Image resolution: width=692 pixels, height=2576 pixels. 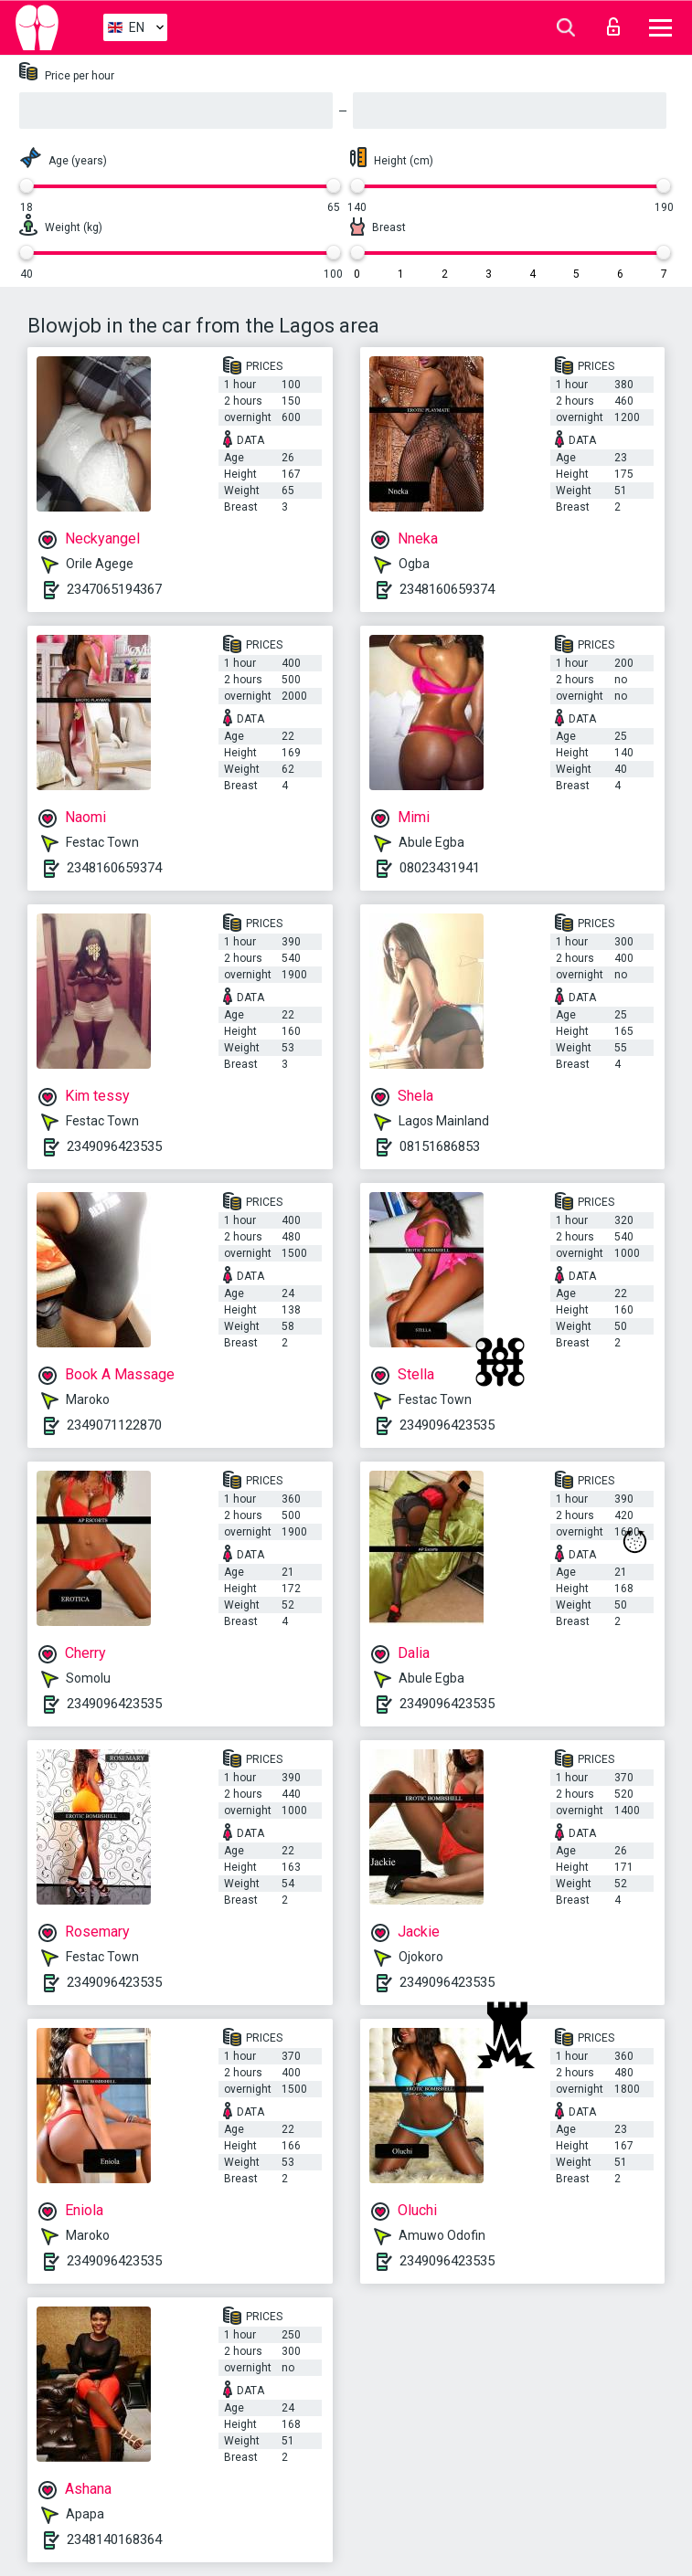 What do you see at coordinates (634, 1541) in the screenshot?
I see `indicates a surrounding or encirclement action in gameplay` at bounding box center [634, 1541].